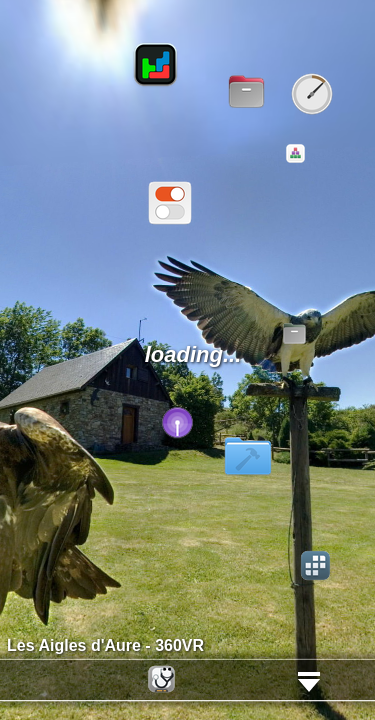 The width and height of the screenshot is (375, 720). What do you see at coordinates (295, 153) in the screenshot?
I see `open device hierarchy settings` at bounding box center [295, 153].